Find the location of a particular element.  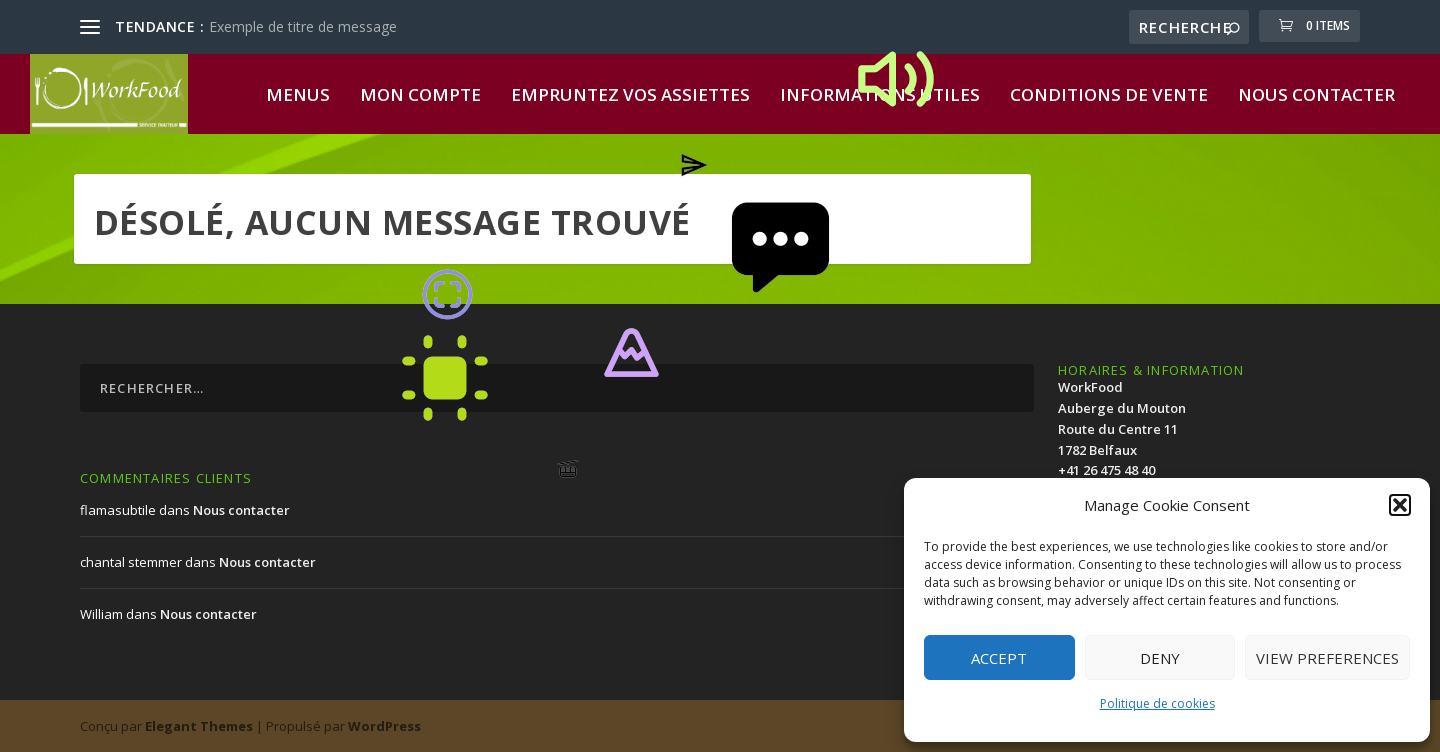

access cable car or gondola transit information is located at coordinates (568, 469).